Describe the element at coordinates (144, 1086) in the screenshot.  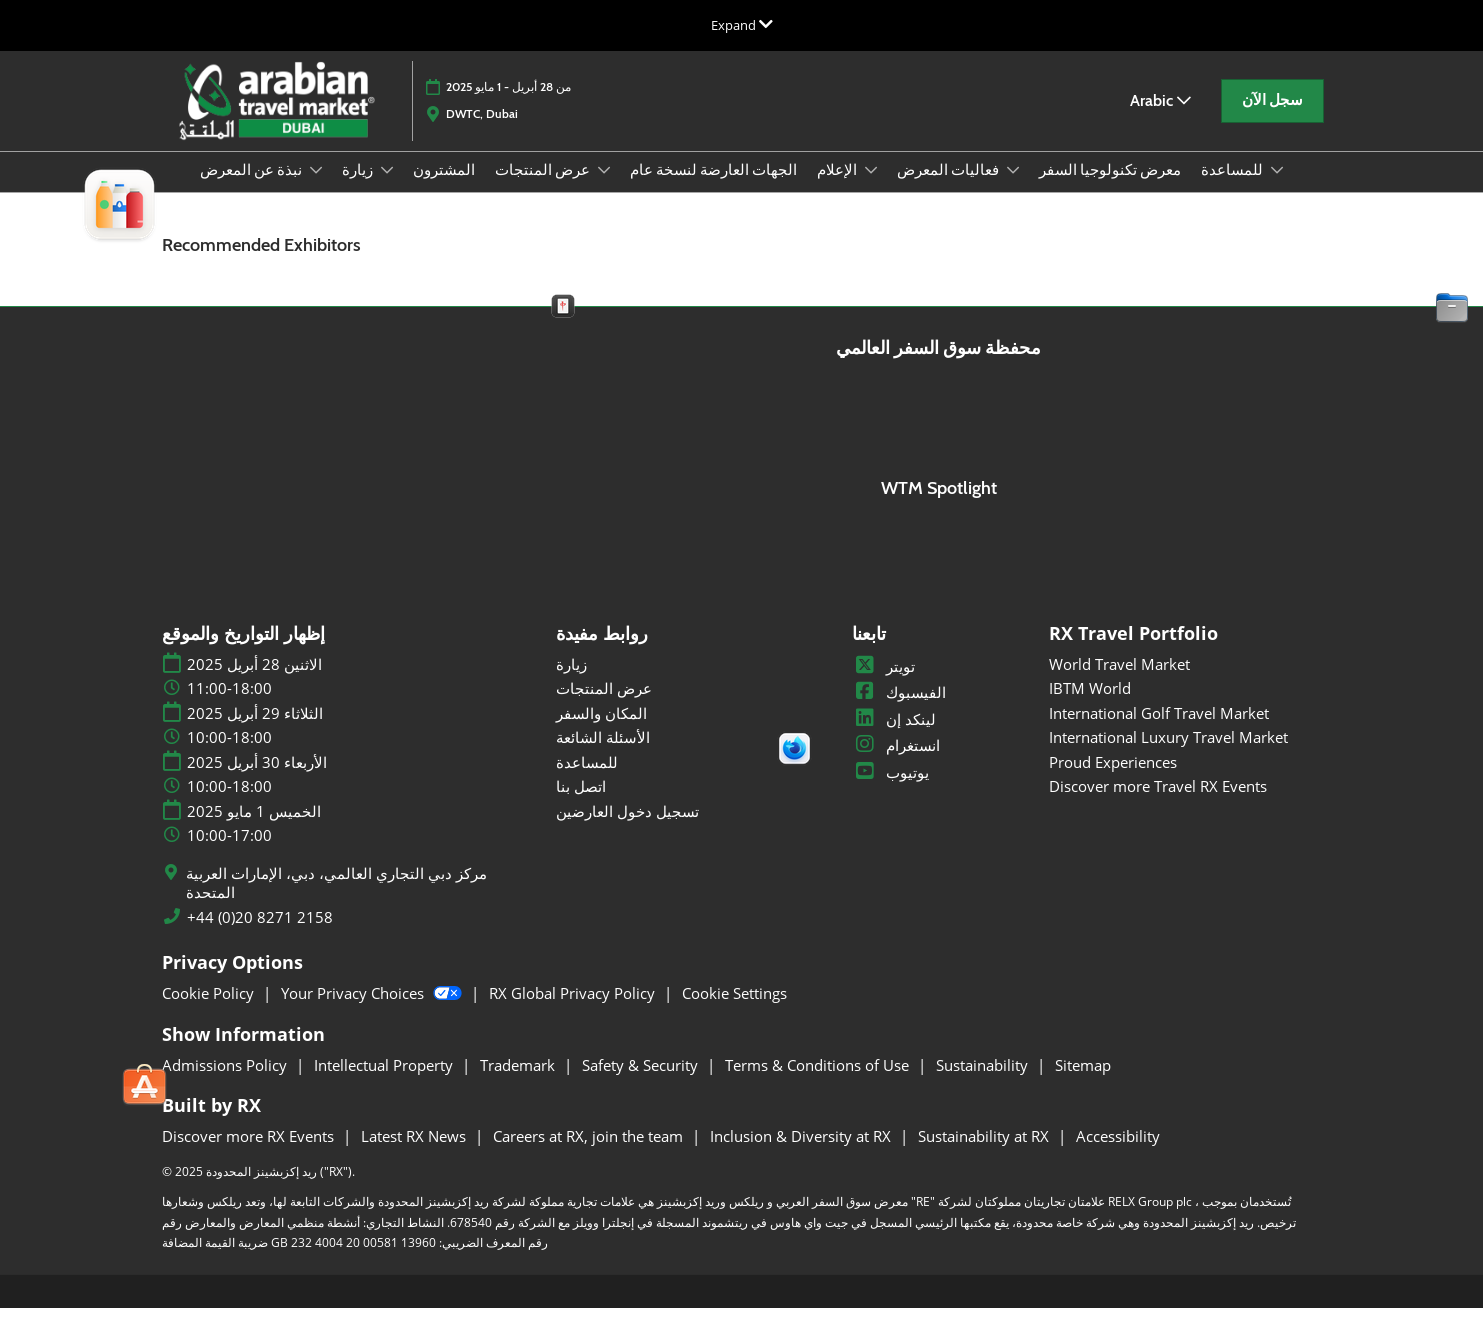
I see `open the Ubuntu Software Center` at that location.